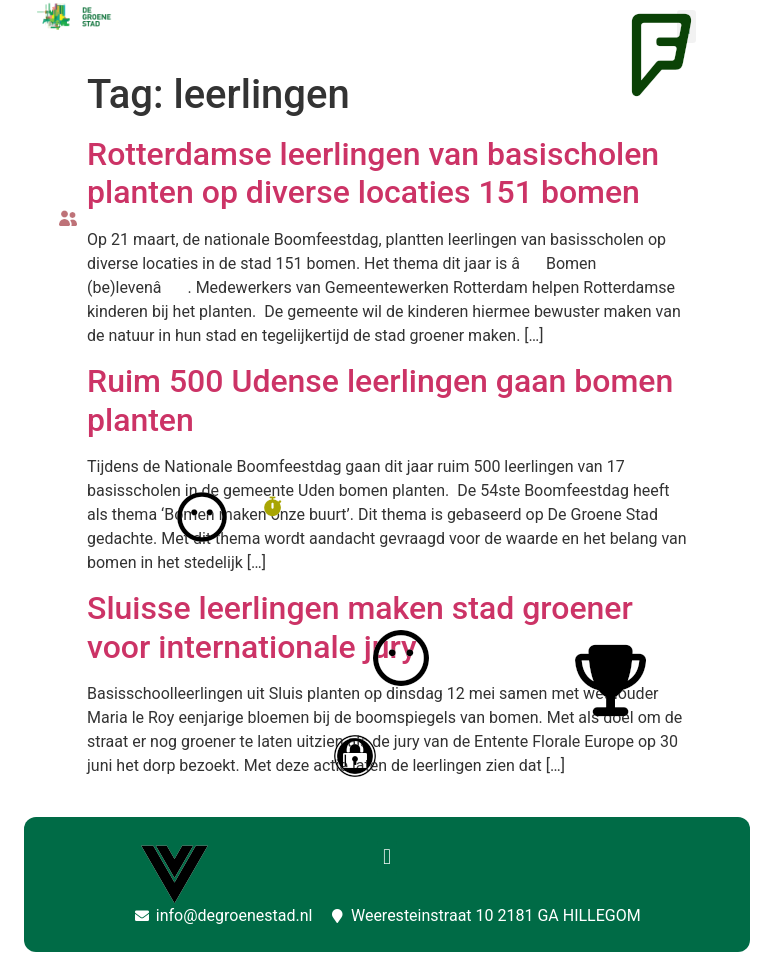  I want to click on open foursquare app, so click(661, 54).